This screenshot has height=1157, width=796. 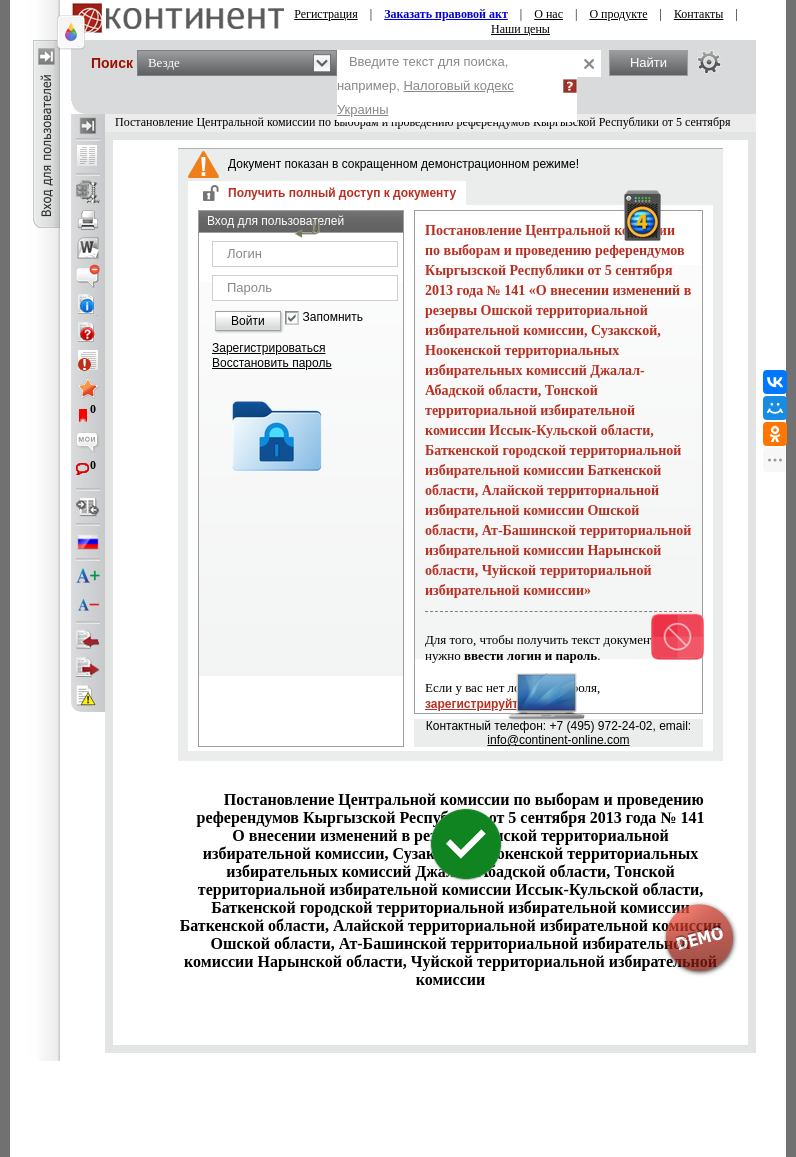 I want to click on access microsoft intune company portal managed files, so click(x=276, y=438).